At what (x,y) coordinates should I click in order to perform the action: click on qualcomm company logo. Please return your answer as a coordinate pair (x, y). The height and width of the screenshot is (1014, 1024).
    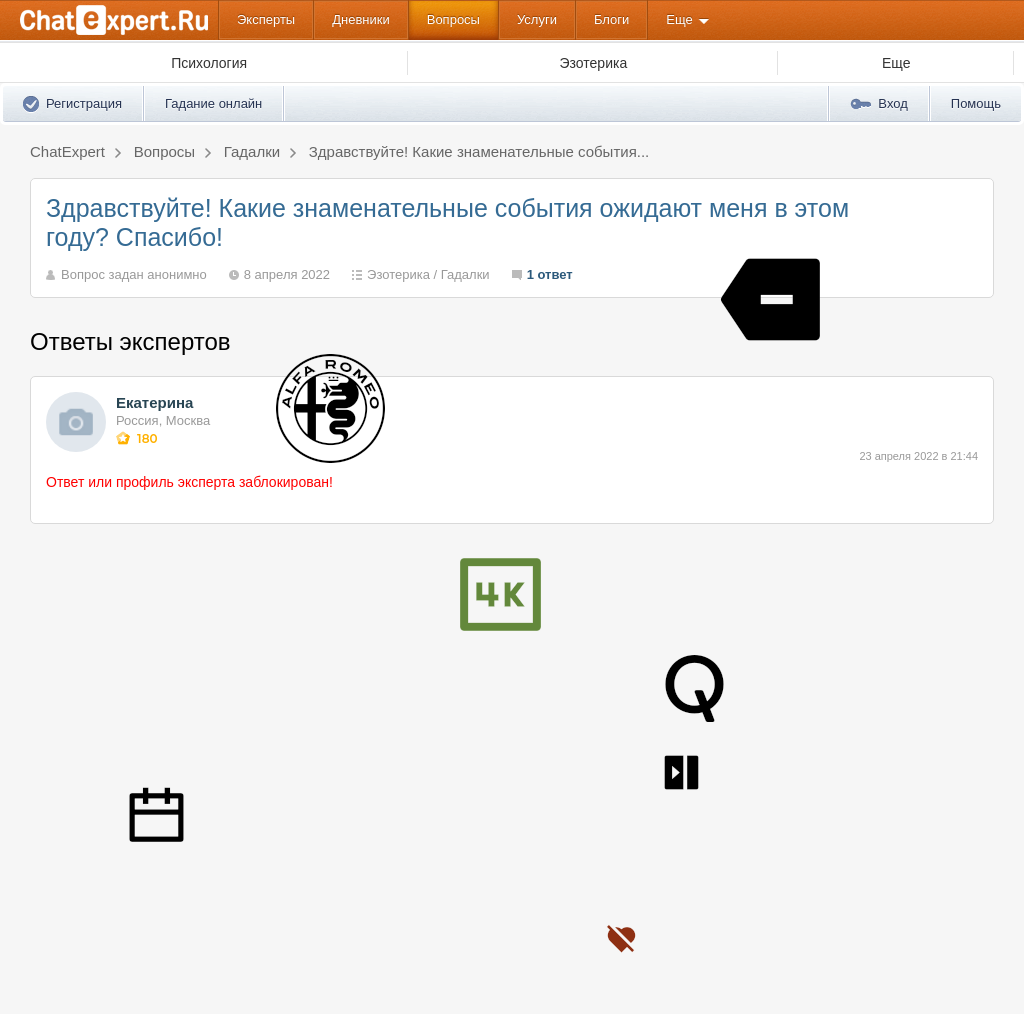
    Looking at the image, I should click on (694, 688).